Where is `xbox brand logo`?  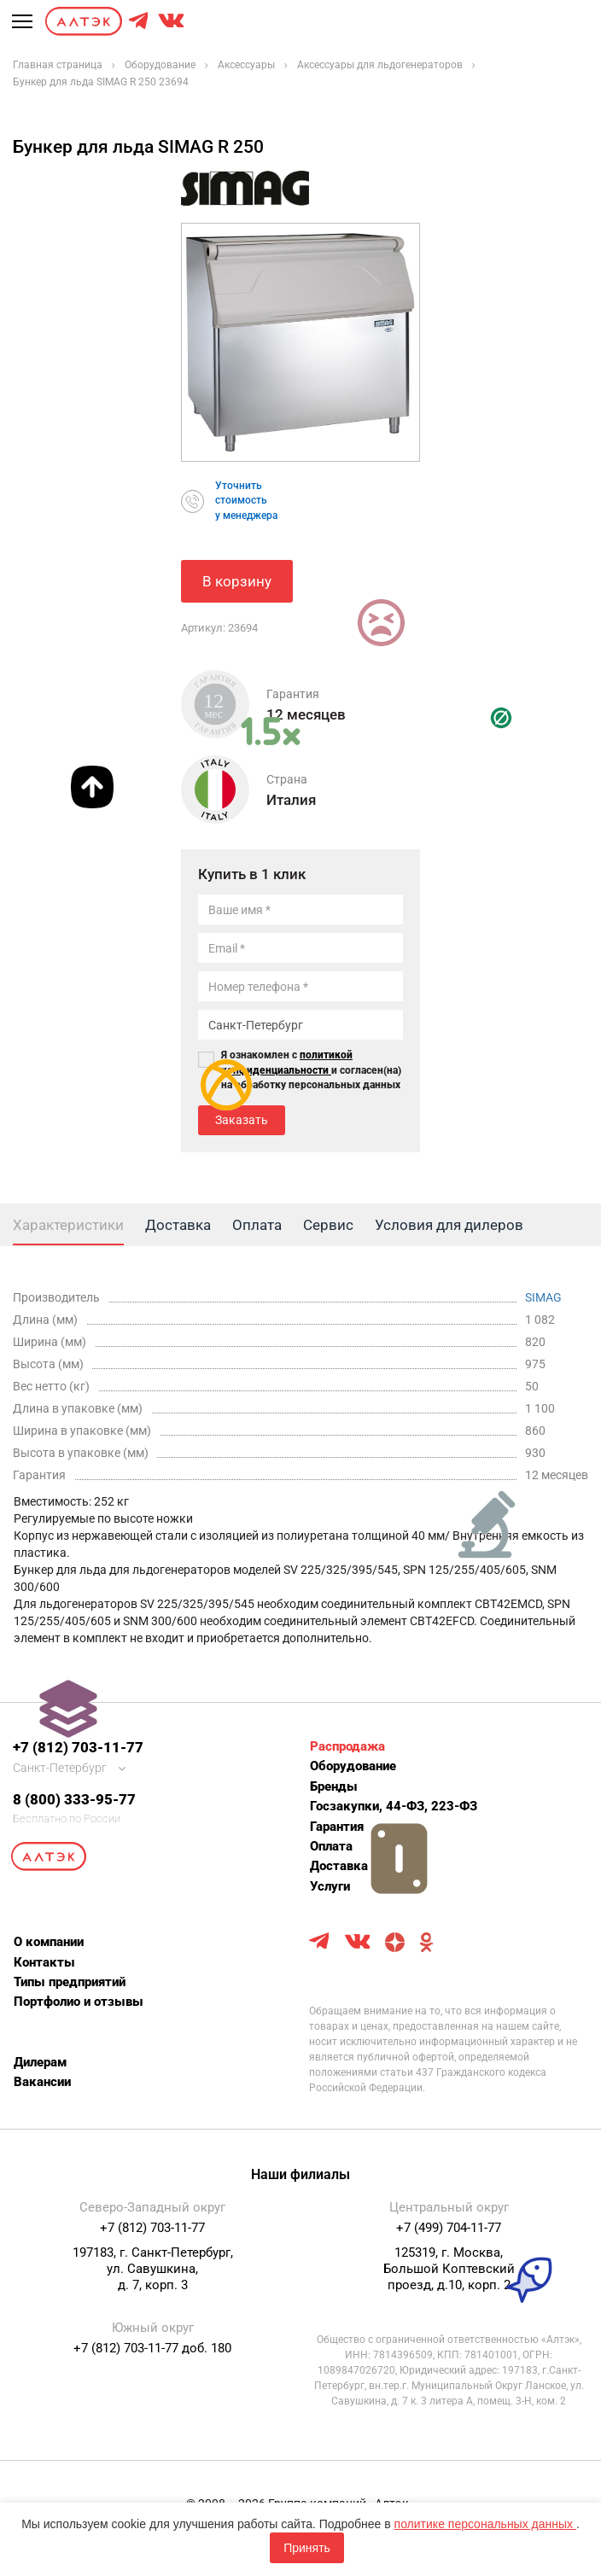 xbox brand logo is located at coordinates (226, 1085).